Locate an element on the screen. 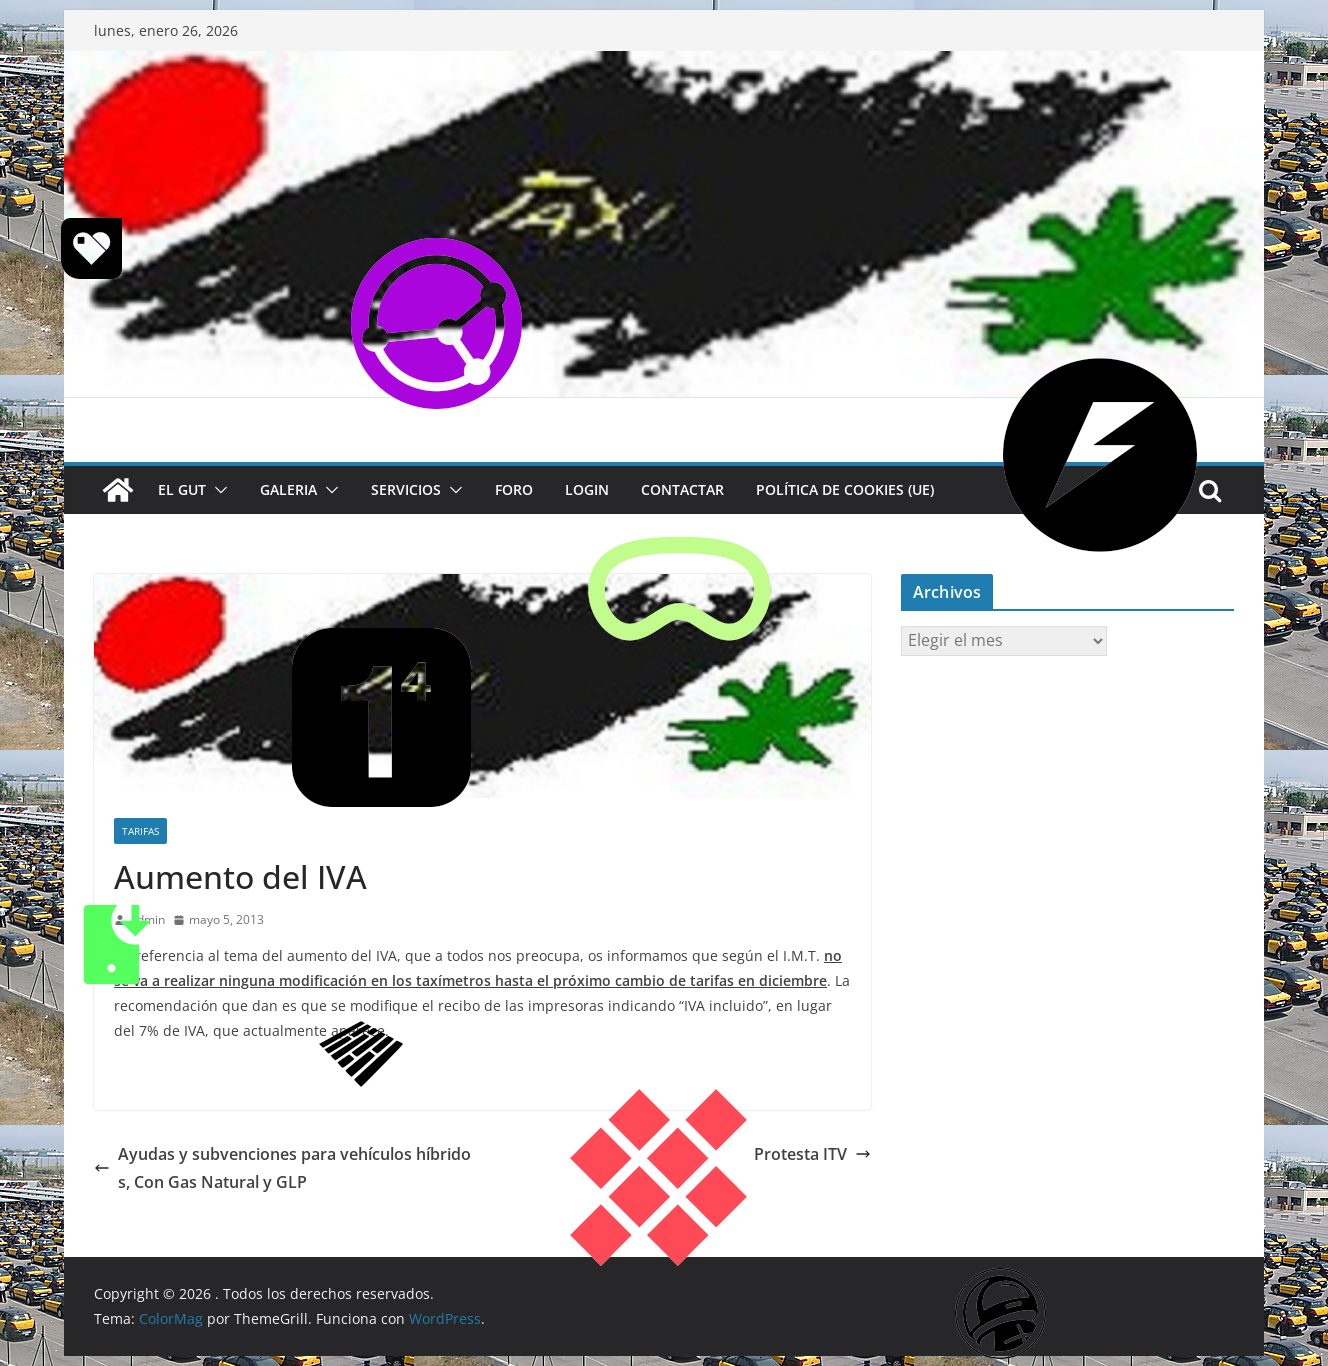  open cloudflare 1.1.1.1 dns app is located at coordinates (381, 717).